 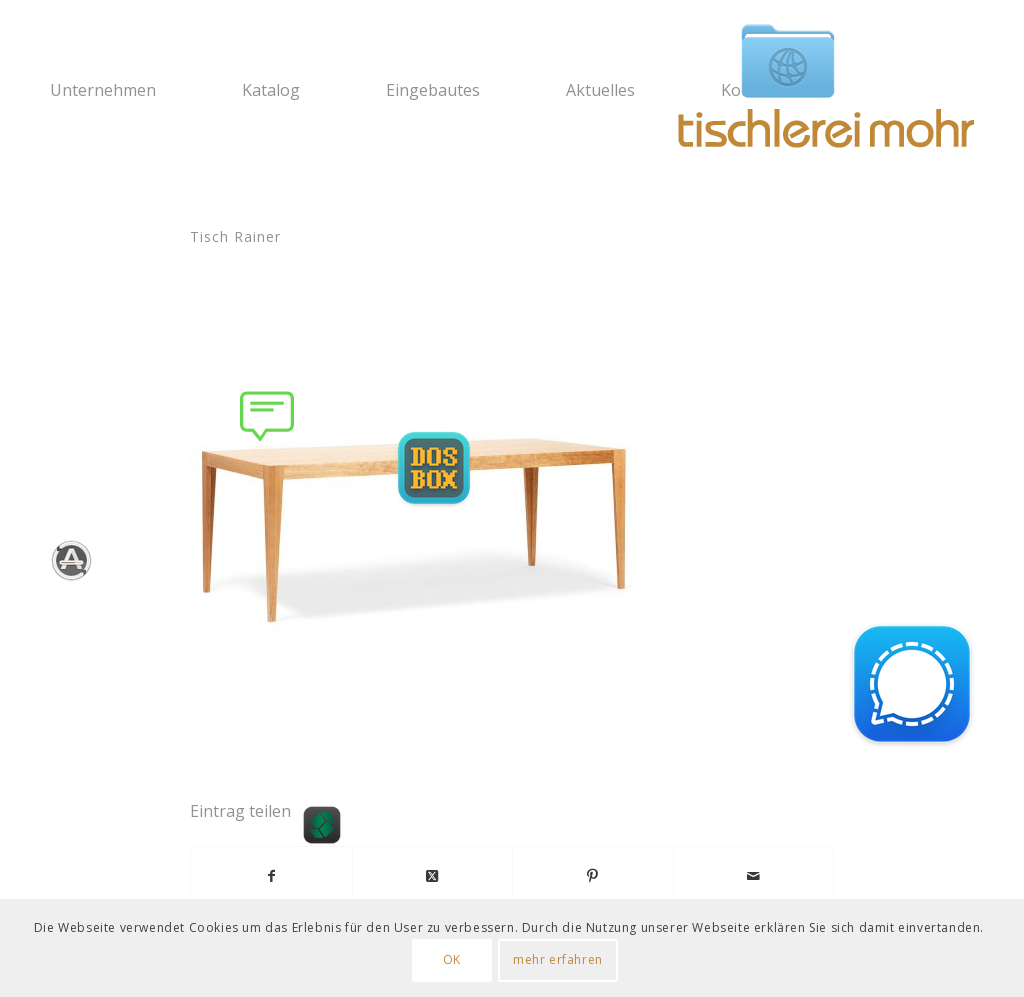 I want to click on open cachyos pi application, so click(x=322, y=825).